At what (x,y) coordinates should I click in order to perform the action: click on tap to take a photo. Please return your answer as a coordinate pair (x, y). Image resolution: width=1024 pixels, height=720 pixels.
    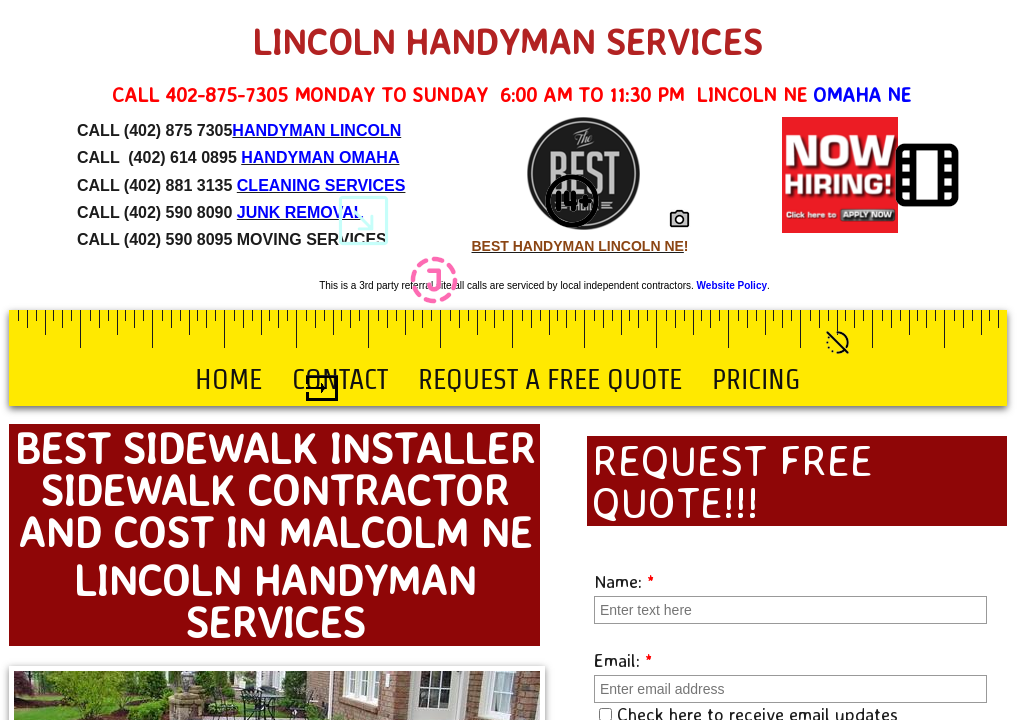
    Looking at the image, I should click on (679, 219).